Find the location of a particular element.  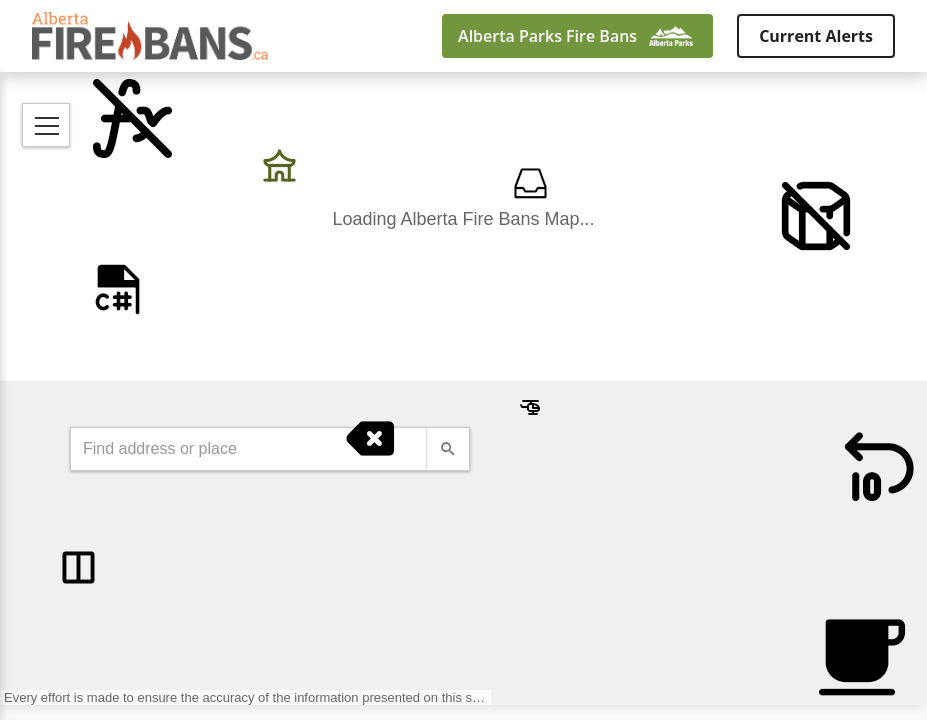

disable 3D object view is located at coordinates (816, 216).